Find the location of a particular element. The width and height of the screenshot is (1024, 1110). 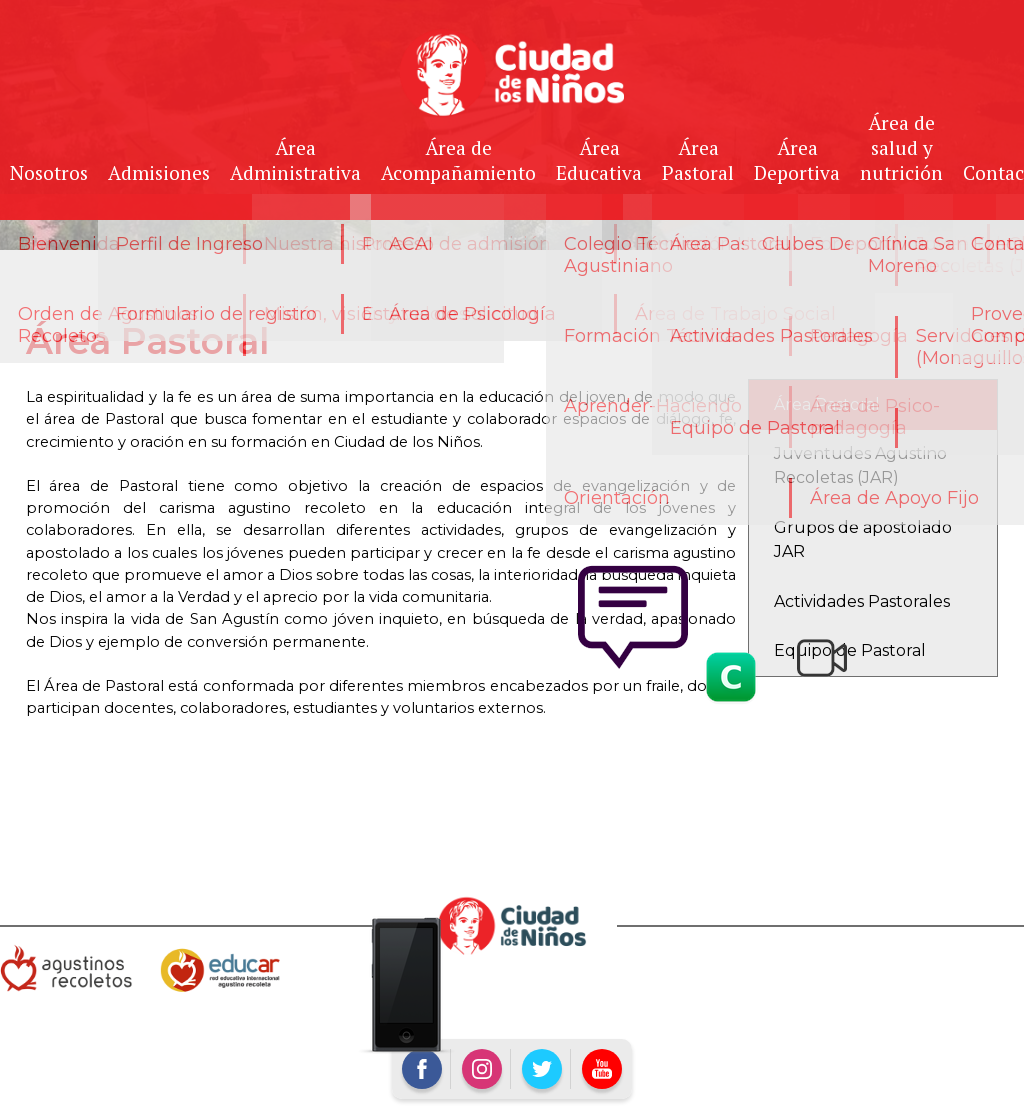

start a video call is located at coordinates (822, 658).